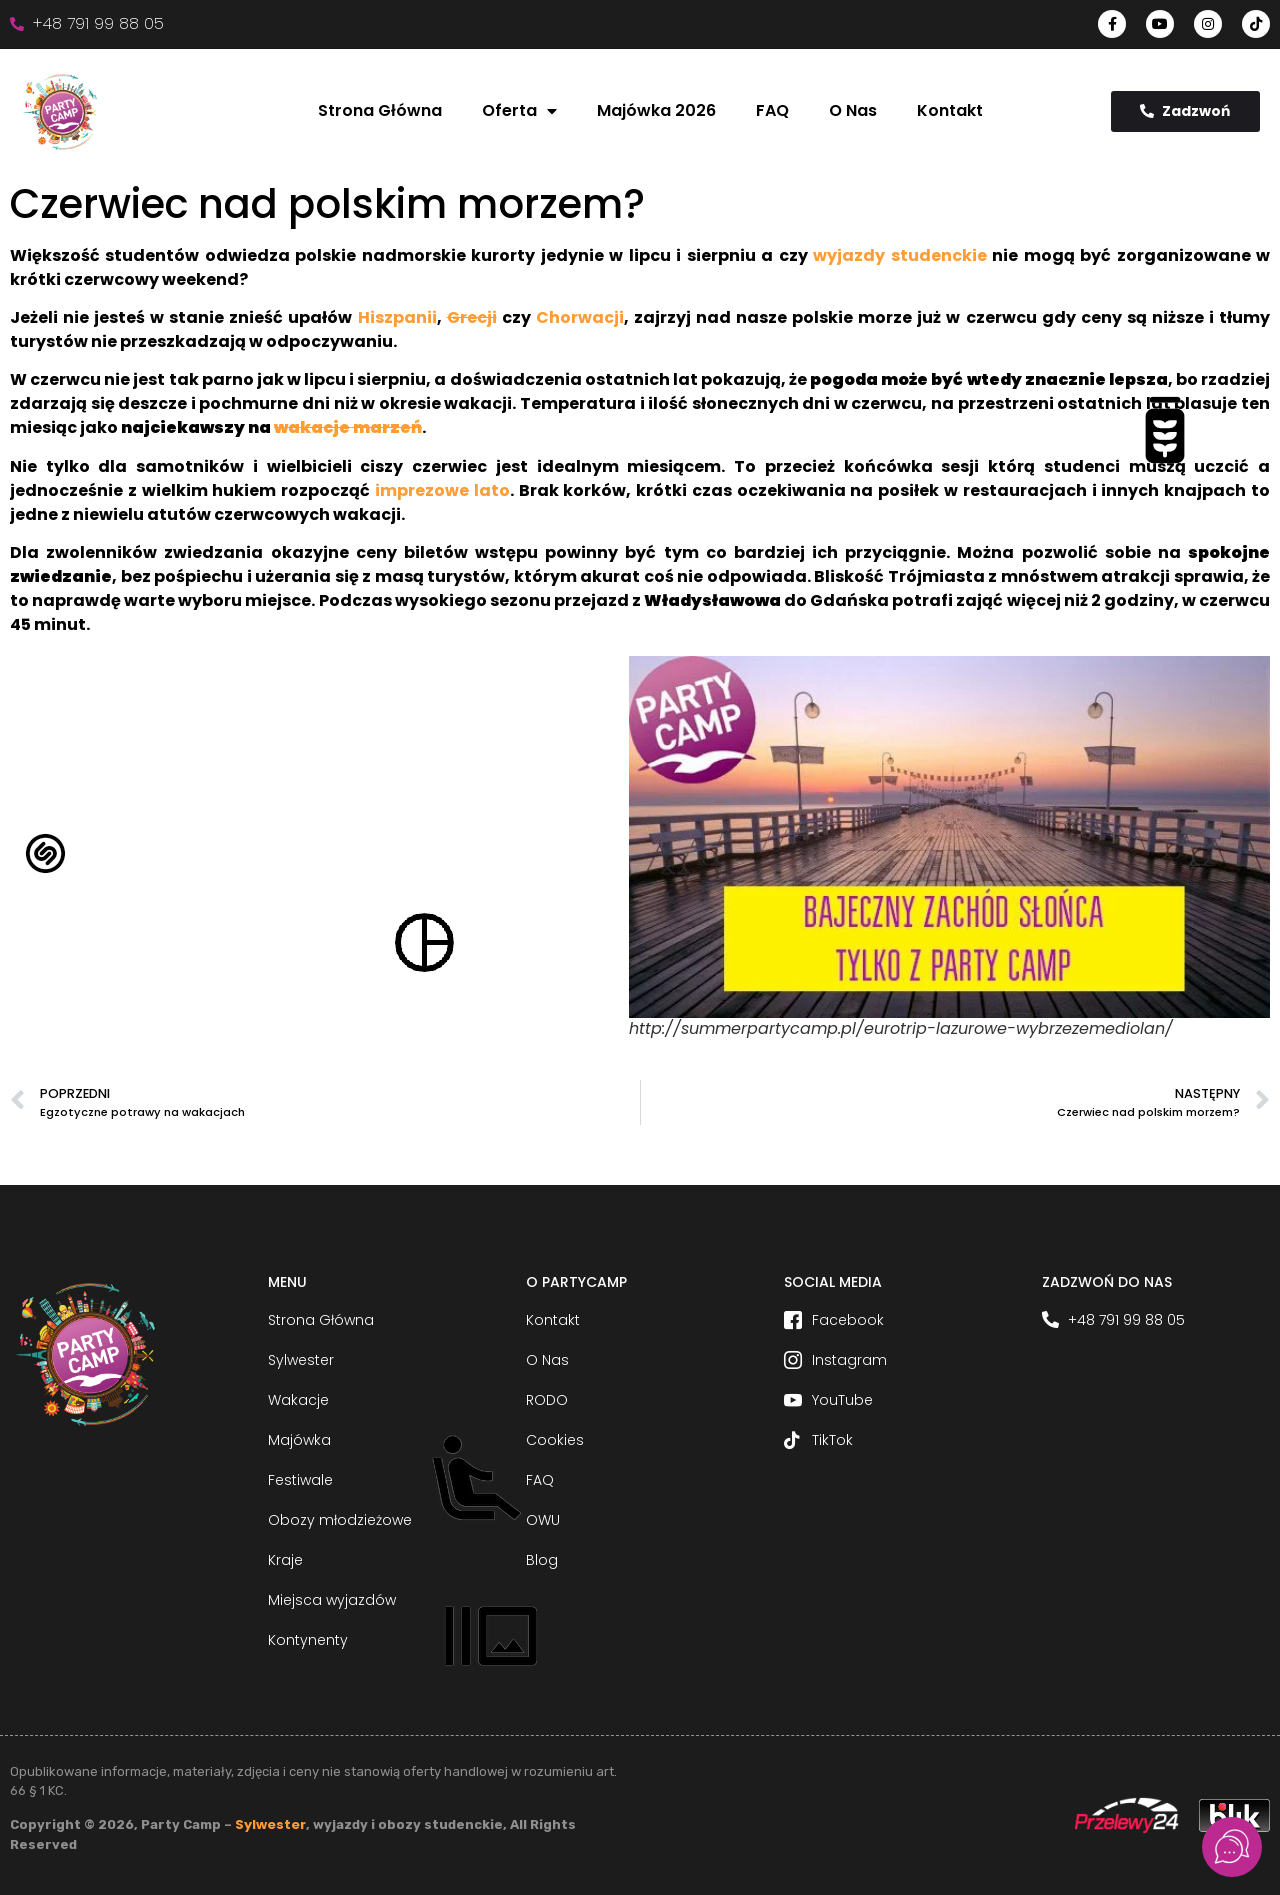  What do you see at coordinates (424, 942) in the screenshot?
I see `view data breakdown or statistics` at bounding box center [424, 942].